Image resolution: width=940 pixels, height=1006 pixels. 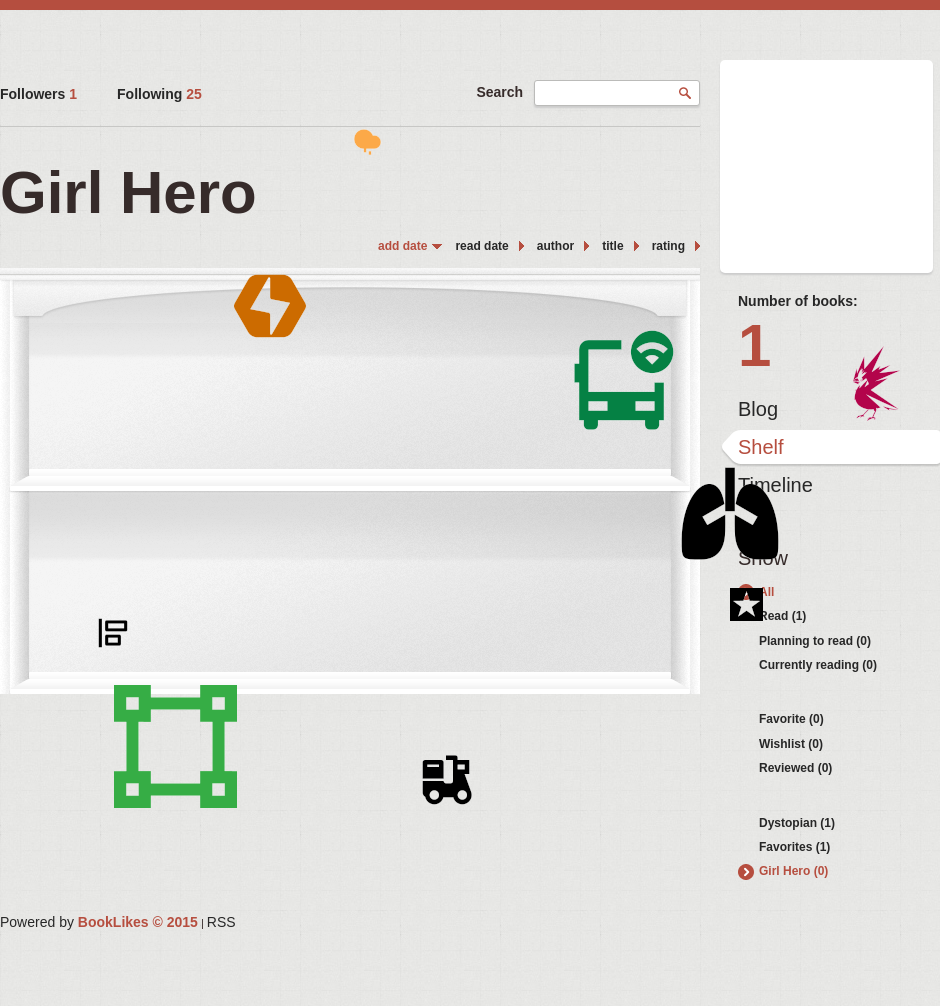 What do you see at coordinates (730, 516) in the screenshot?
I see `access respiratory health information` at bounding box center [730, 516].